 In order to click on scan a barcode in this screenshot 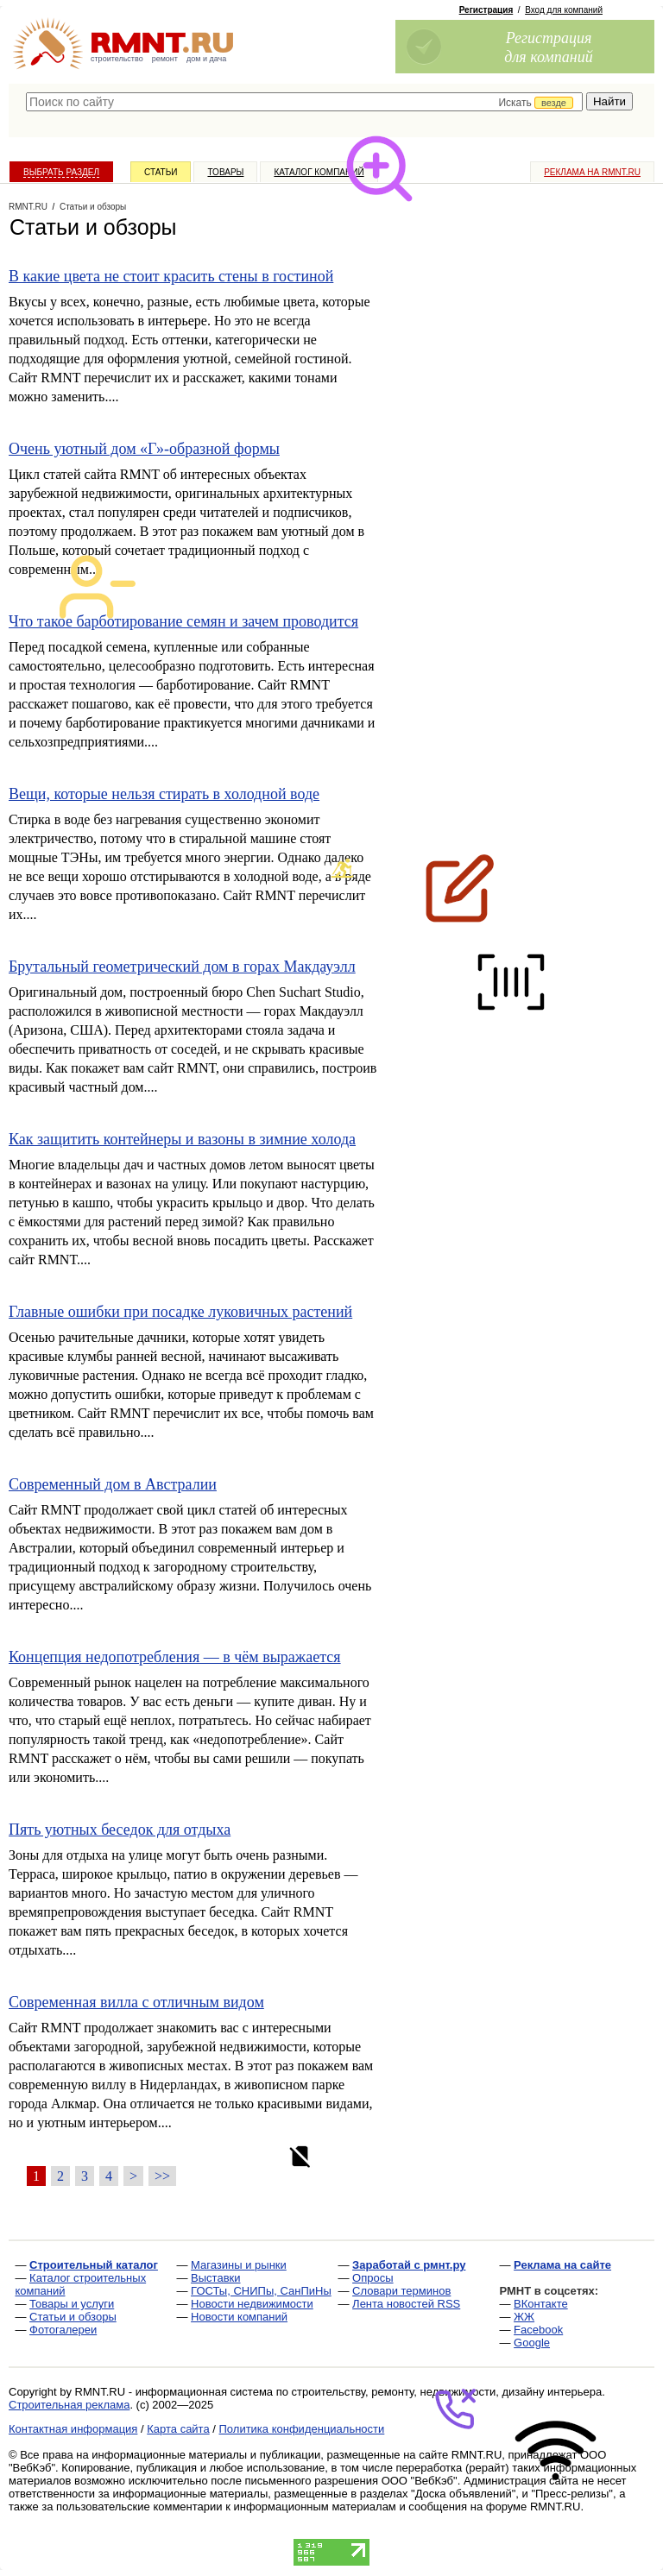, I will do `click(511, 982)`.